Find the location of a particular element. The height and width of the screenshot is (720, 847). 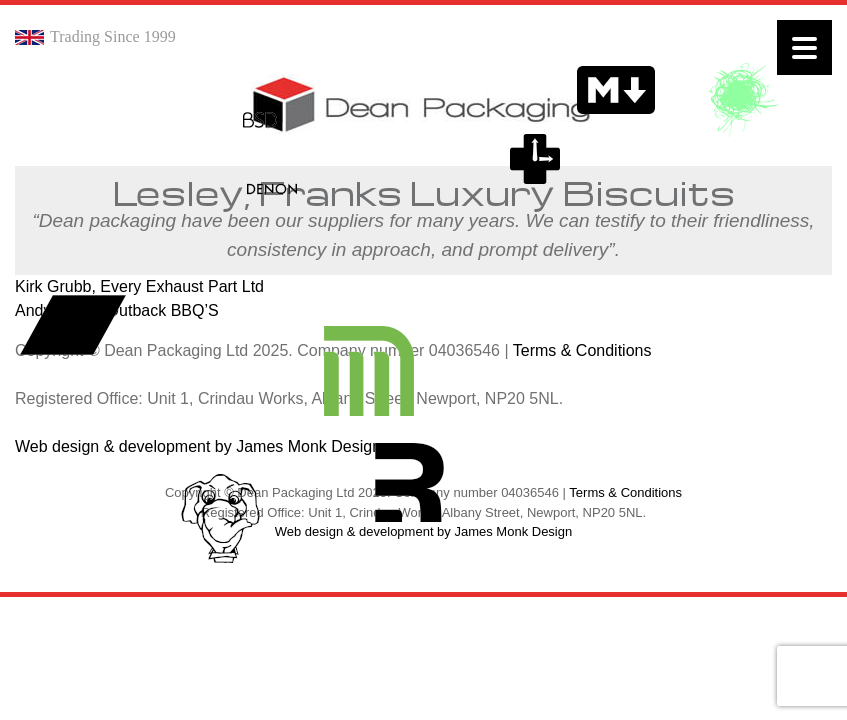

open RescueTime app is located at coordinates (535, 159).